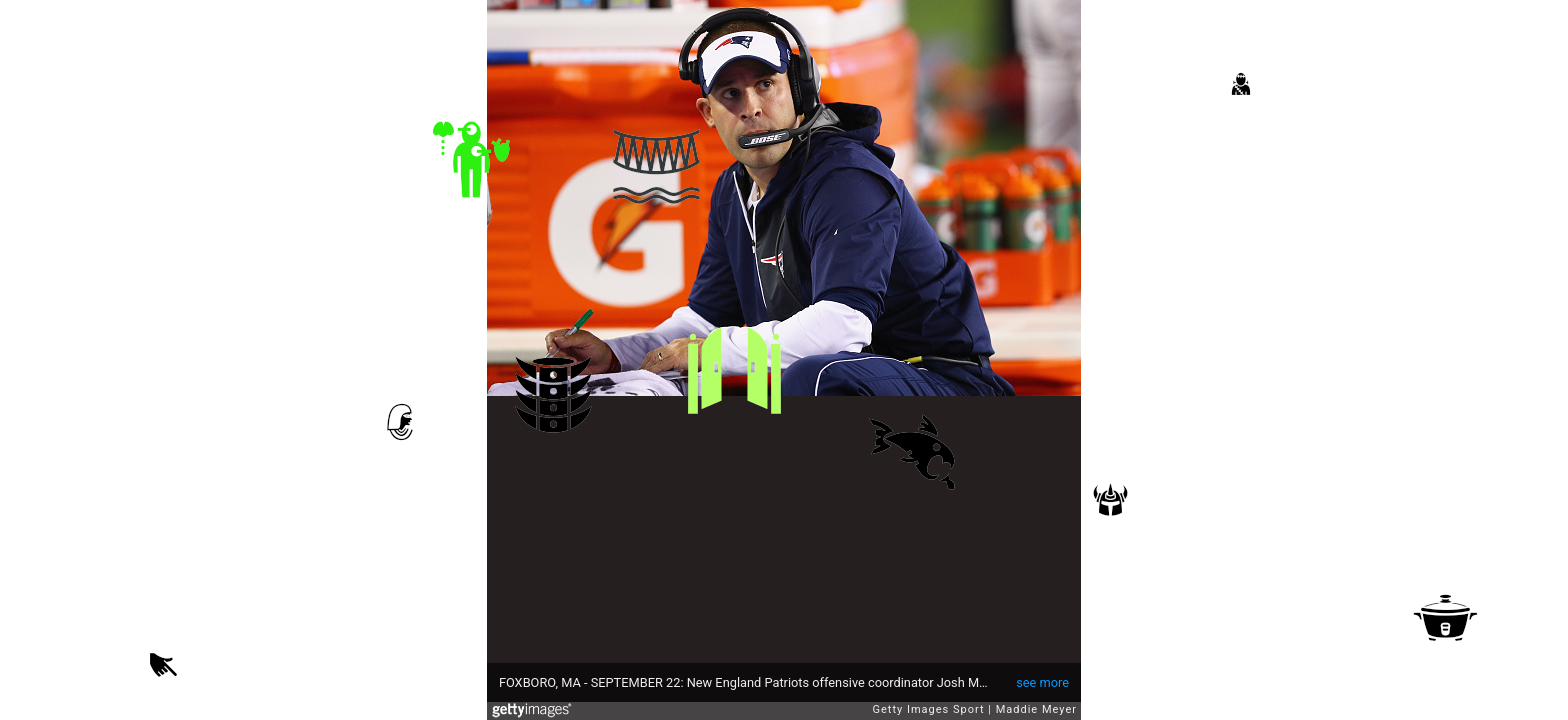  I want to click on tap to select or indicate an item, so click(163, 666).